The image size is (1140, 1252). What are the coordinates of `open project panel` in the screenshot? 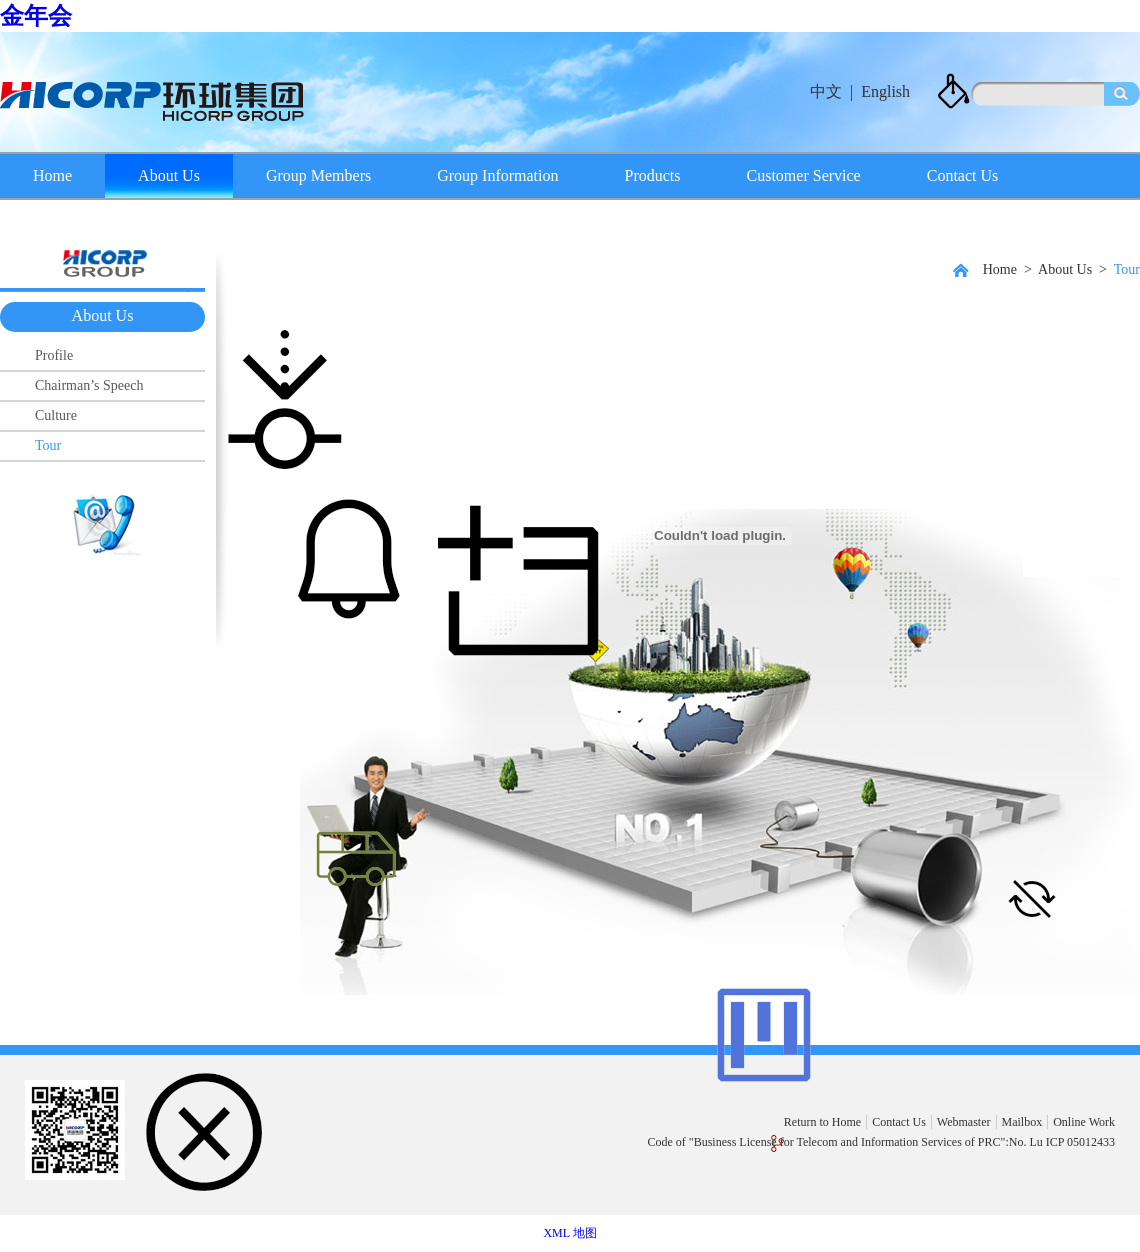 It's located at (764, 1035).